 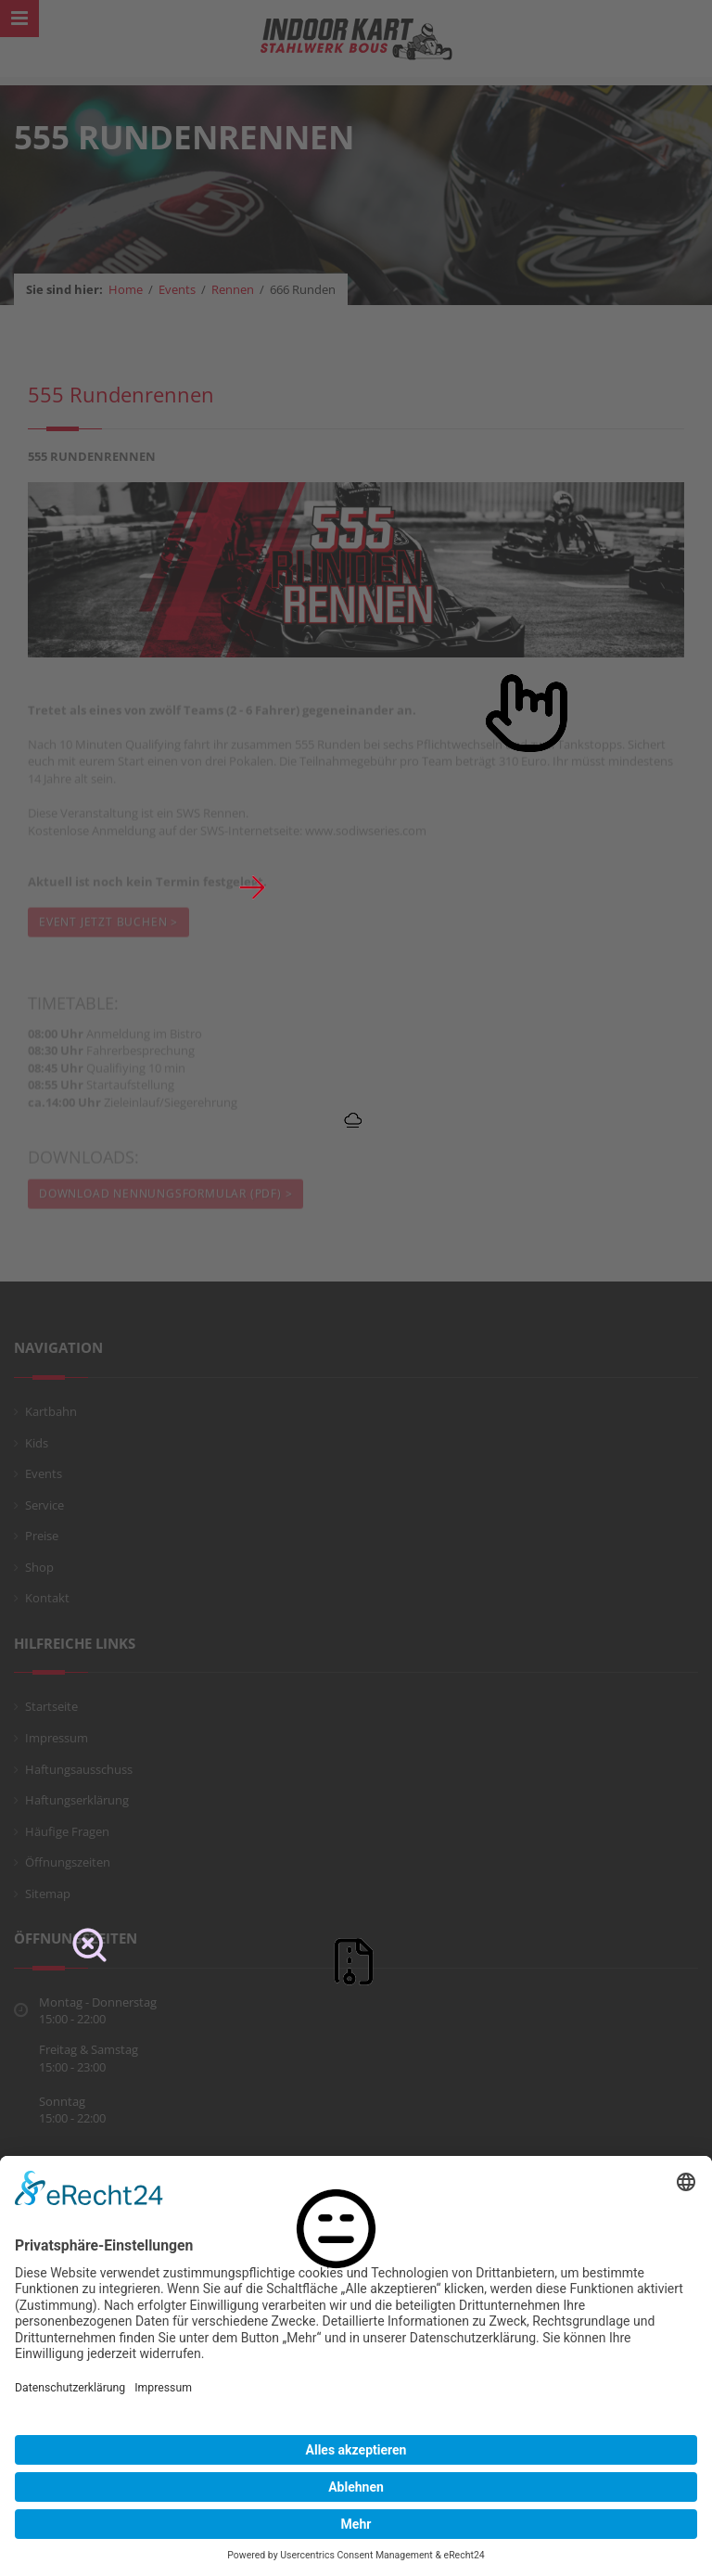 What do you see at coordinates (89, 1945) in the screenshot?
I see `clear search query` at bounding box center [89, 1945].